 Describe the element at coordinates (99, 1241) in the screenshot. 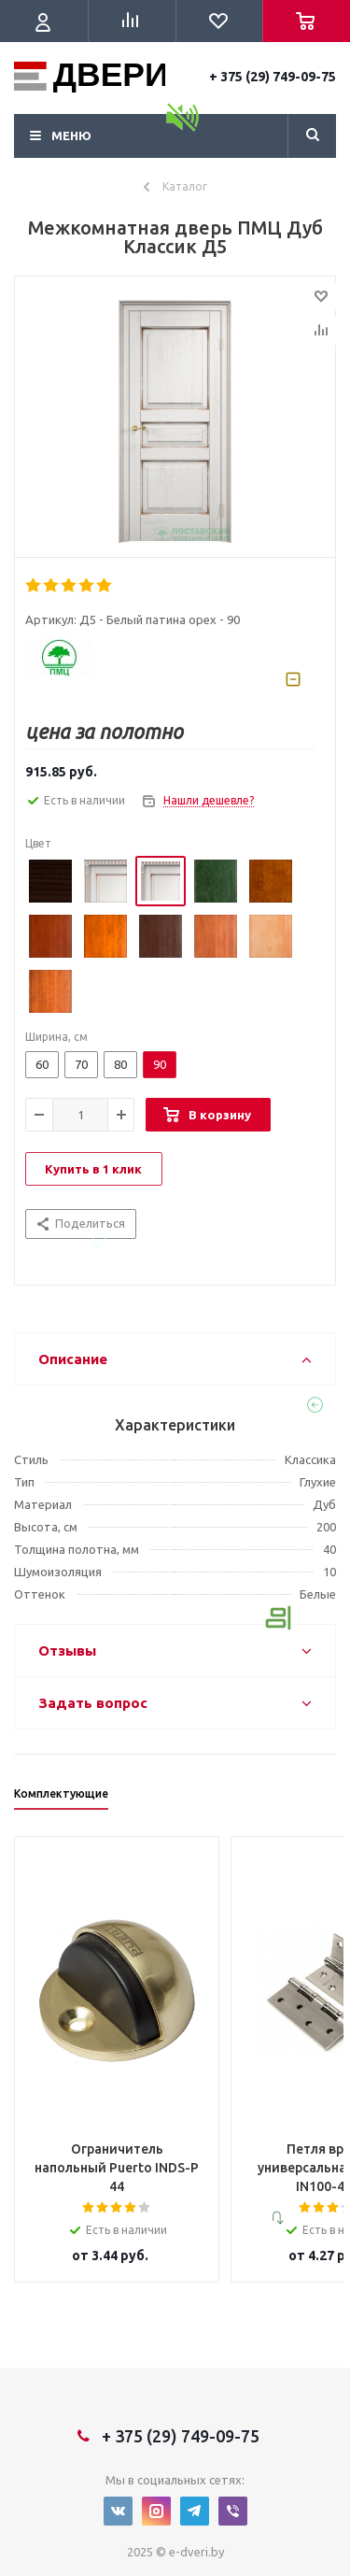

I see `upload a file or document` at that location.